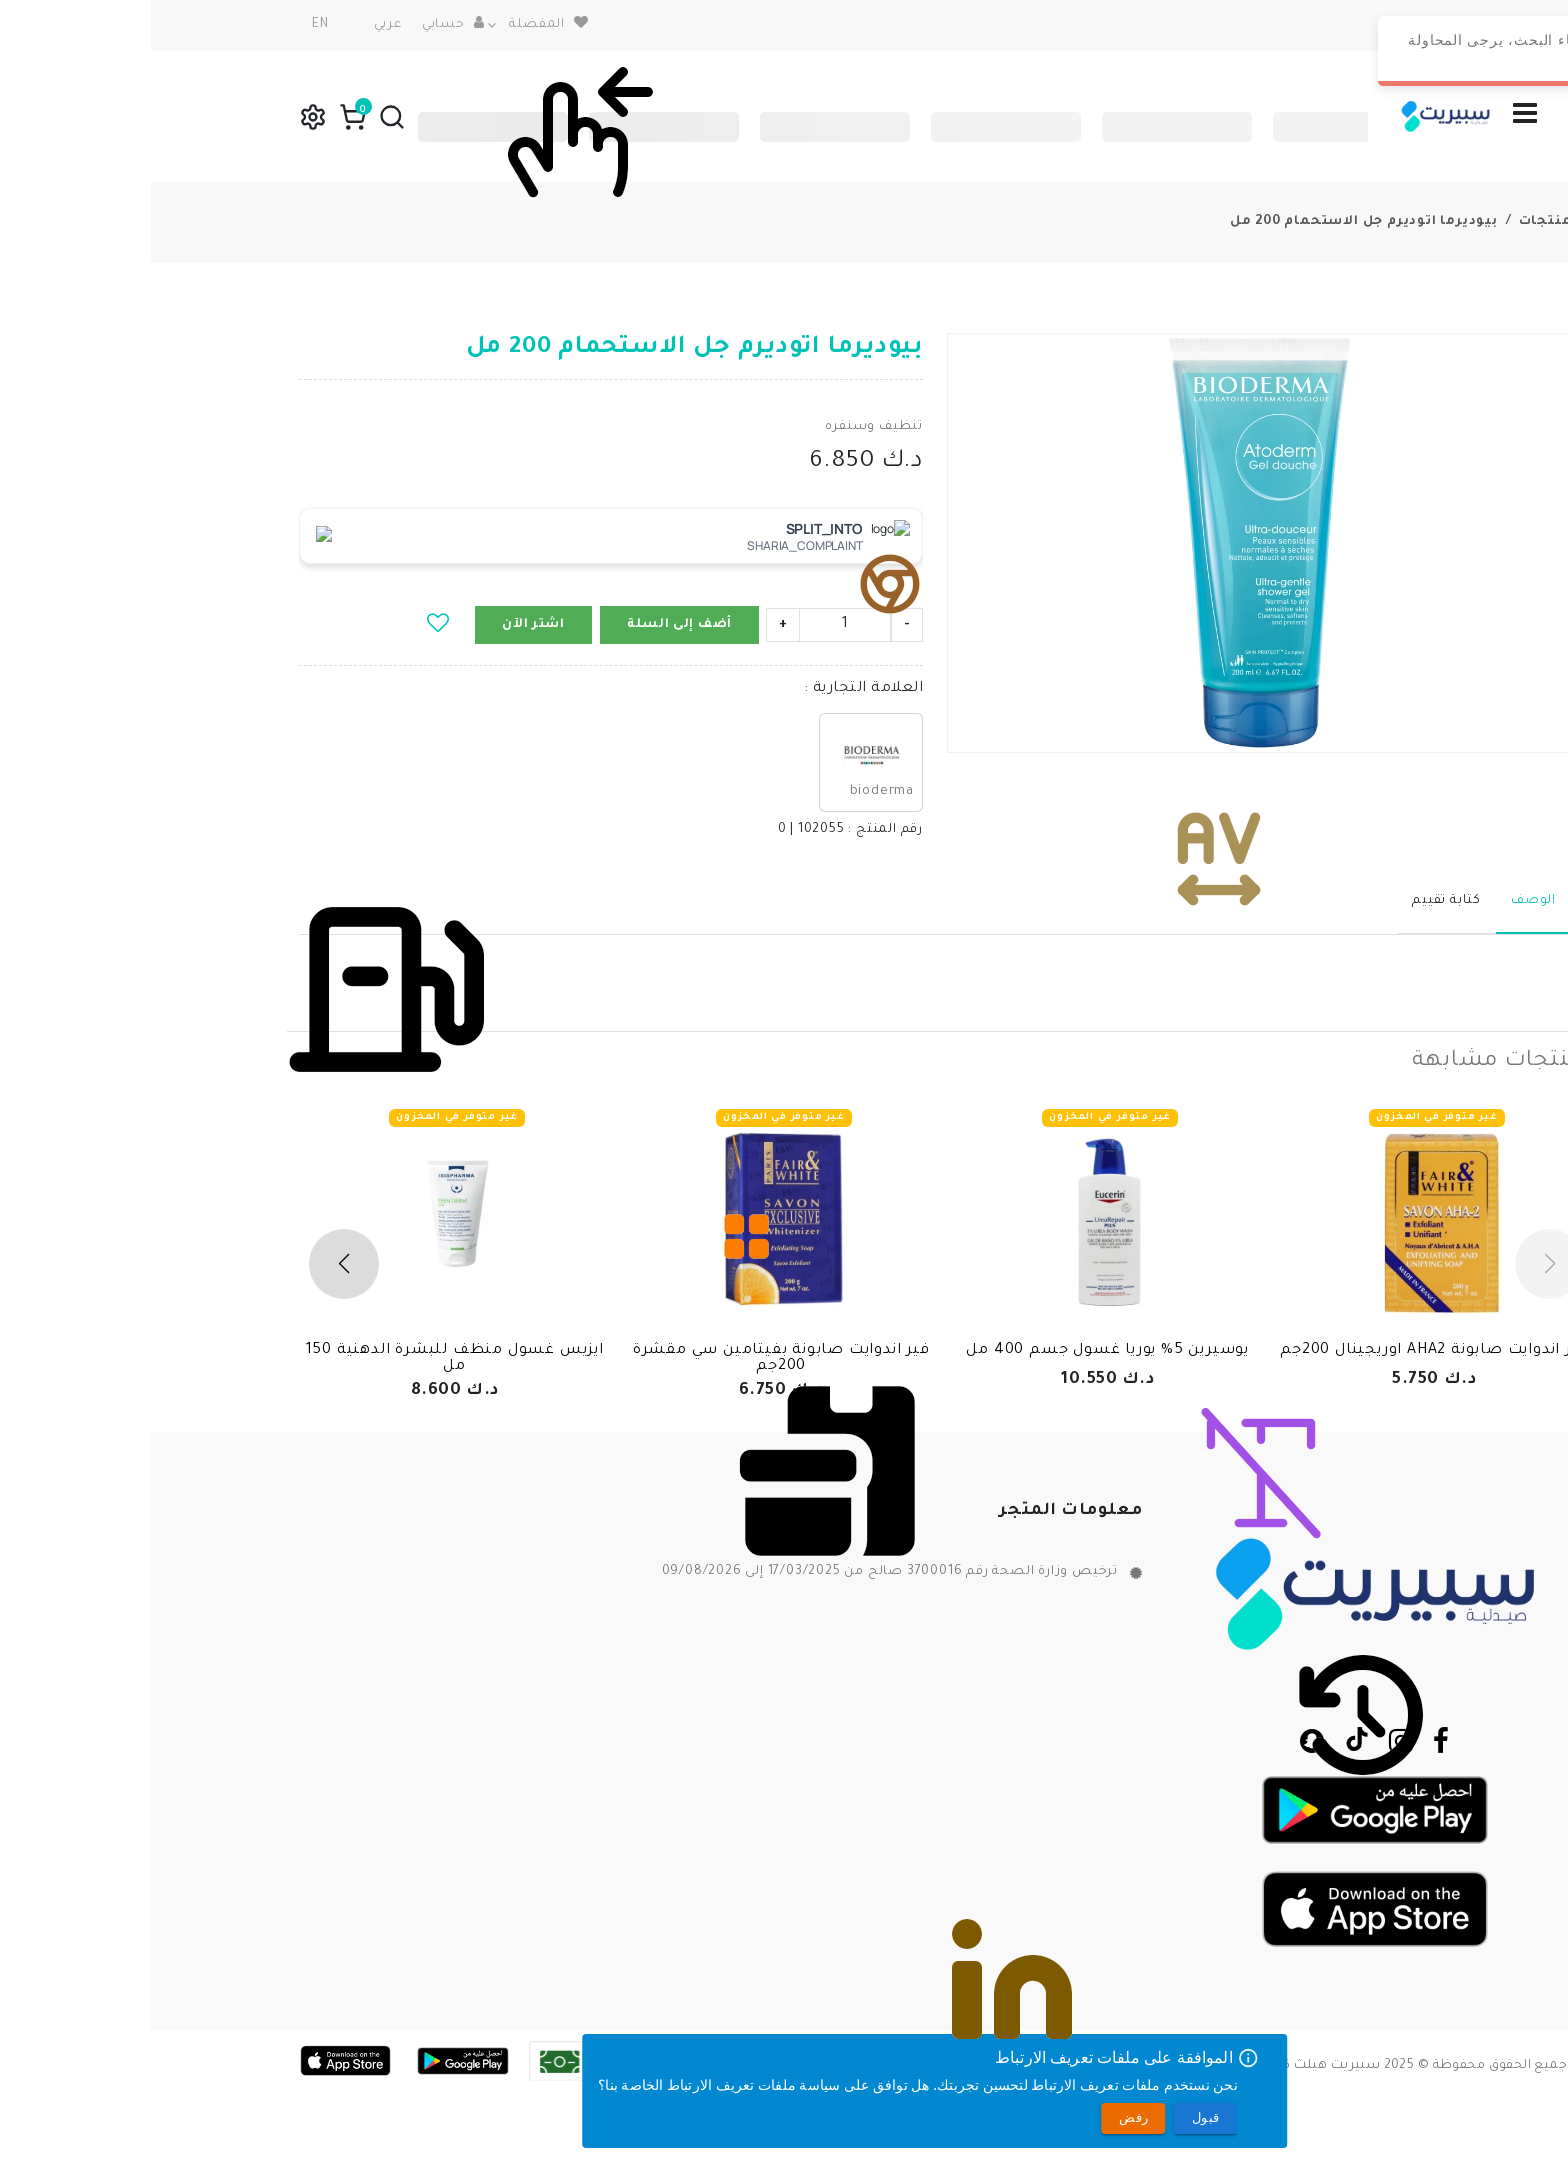 Image resolution: width=1568 pixels, height=2172 pixels. I want to click on disable text formatting, so click(1261, 1473).